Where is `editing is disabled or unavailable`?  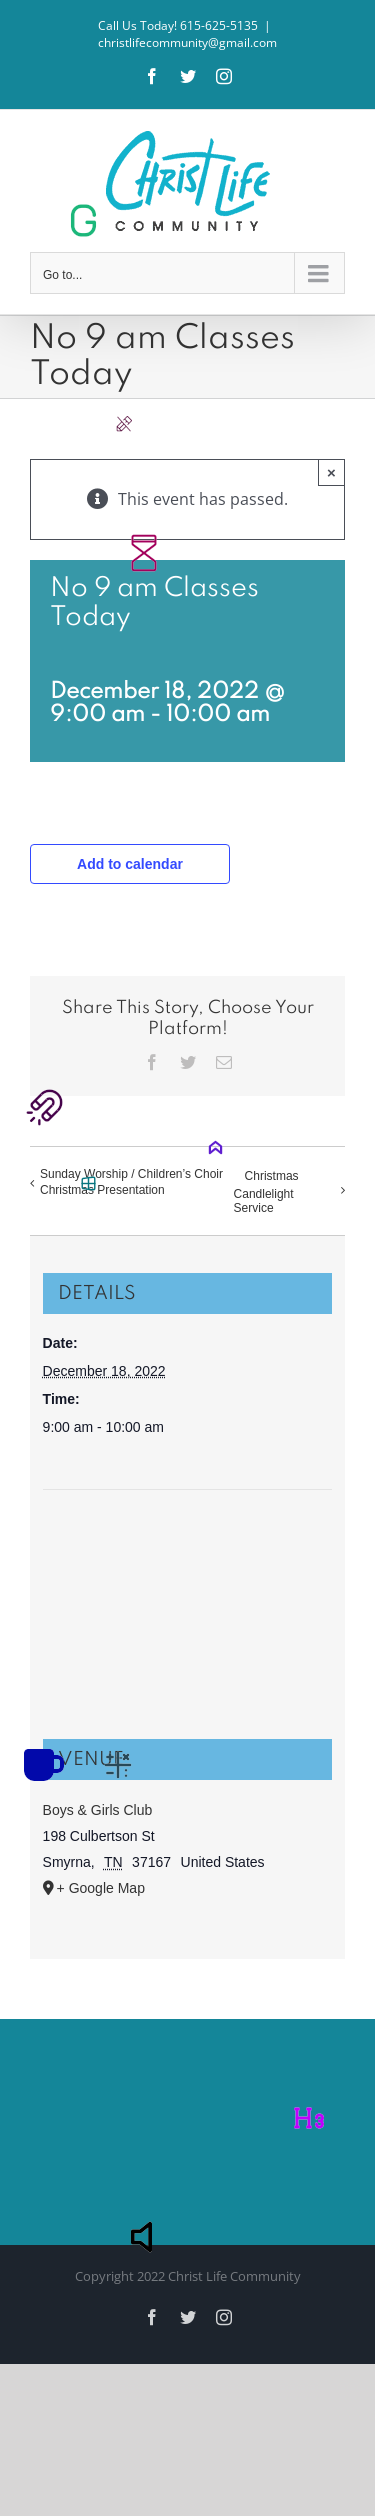
editing is disabled or unavailable is located at coordinates (124, 424).